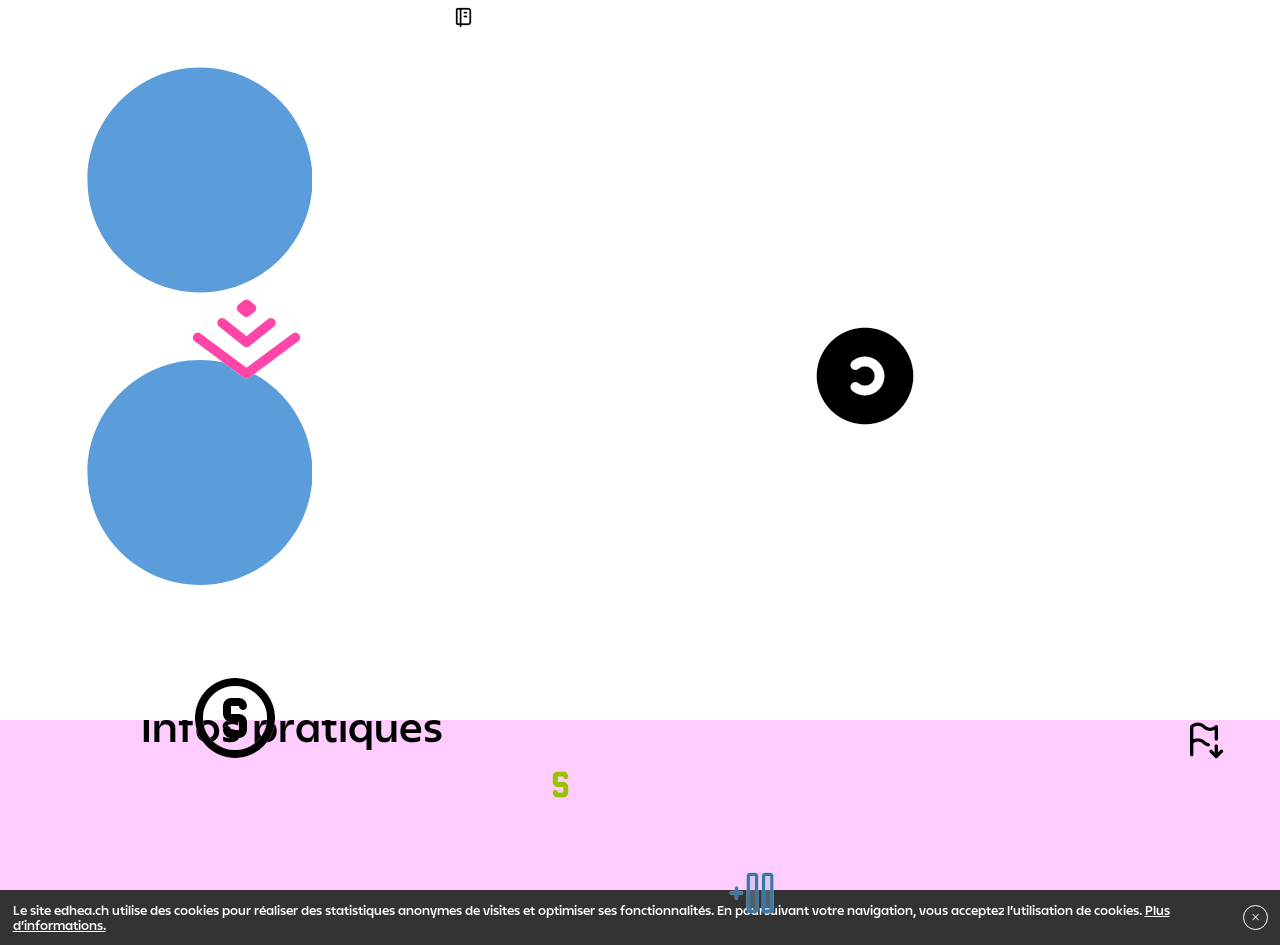 The height and width of the screenshot is (945, 1280). What do you see at coordinates (235, 718) in the screenshot?
I see `indicates a word or item starting with "S"` at bounding box center [235, 718].